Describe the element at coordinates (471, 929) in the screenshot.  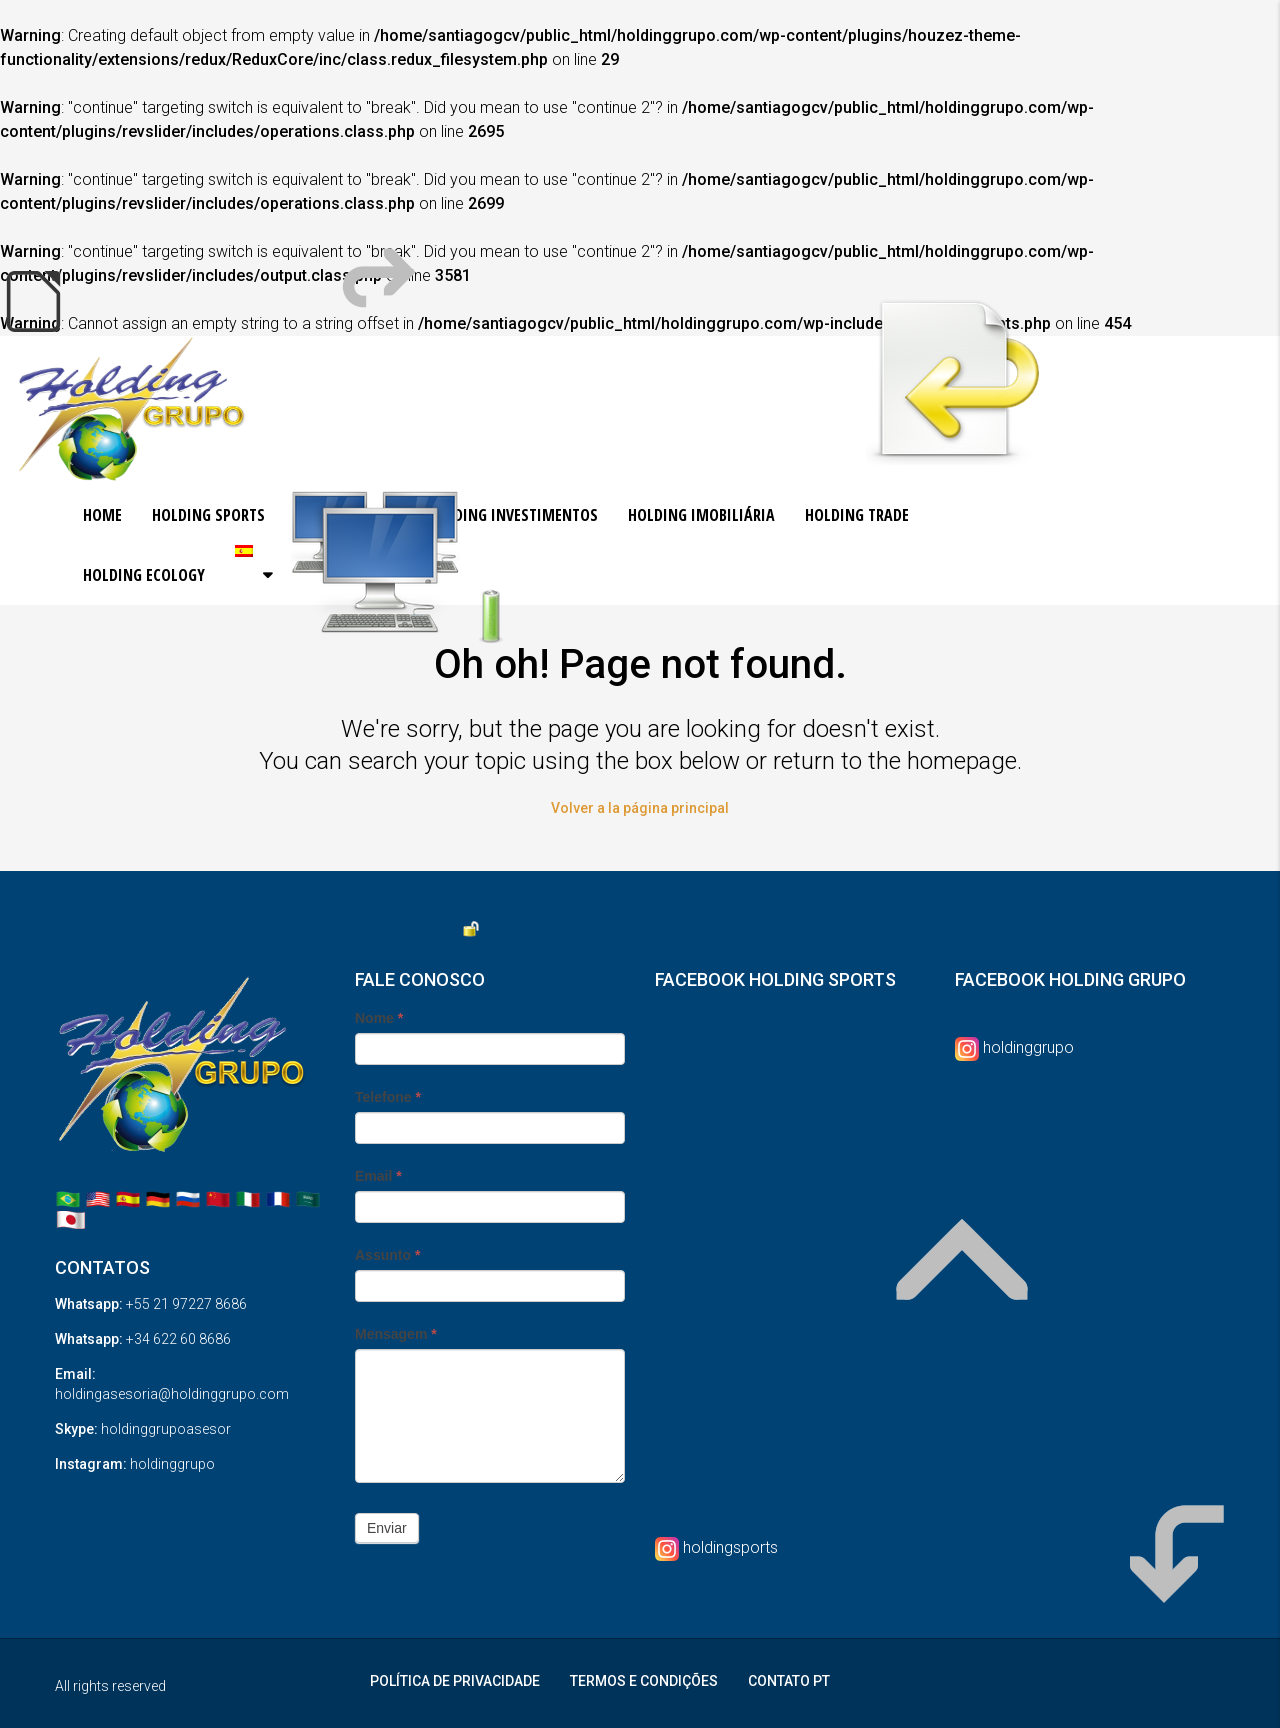
I see `indicates changes are allowed or permissions are unlocked` at that location.